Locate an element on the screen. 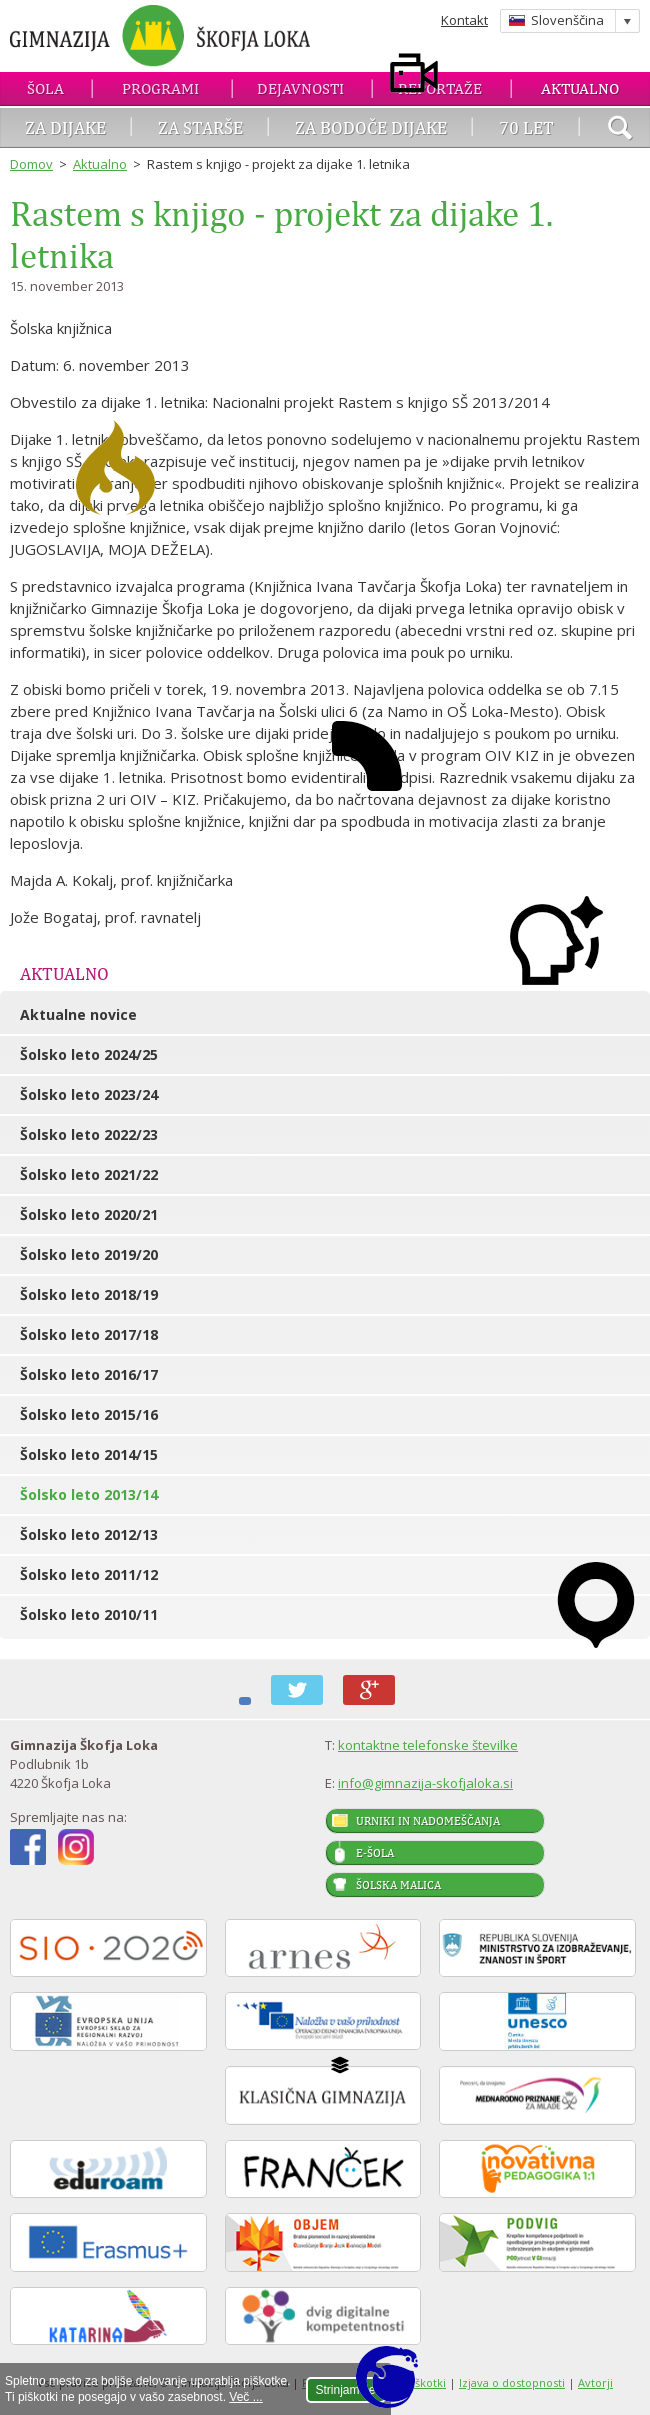 The image size is (650, 2415). codeigniter framework logo is located at coordinates (115, 467).